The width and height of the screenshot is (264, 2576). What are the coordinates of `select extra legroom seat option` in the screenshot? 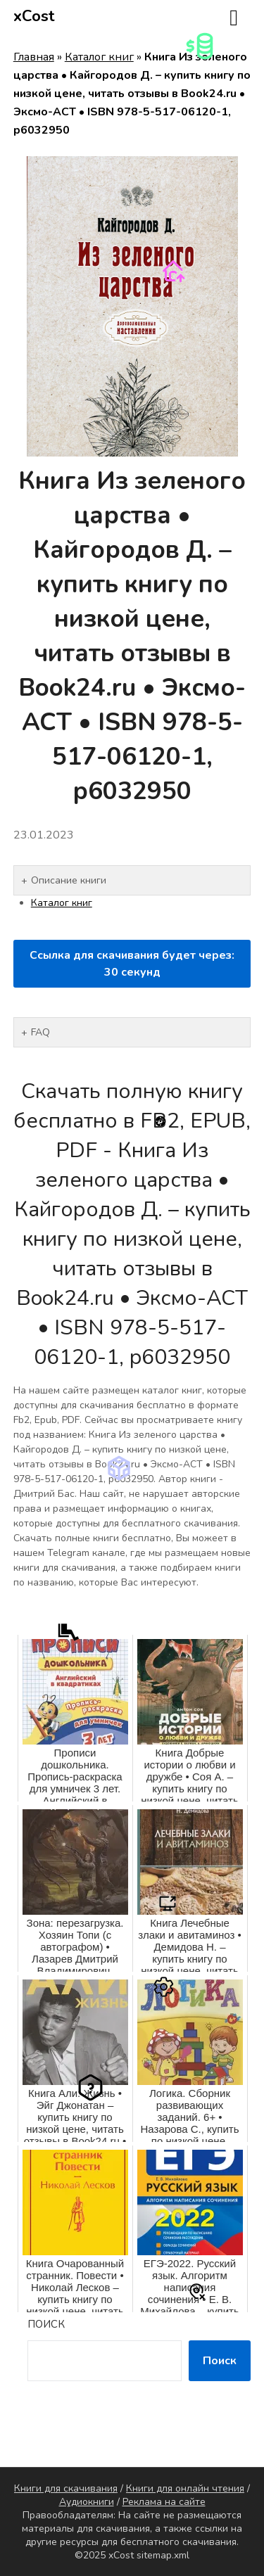 It's located at (68, 1632).